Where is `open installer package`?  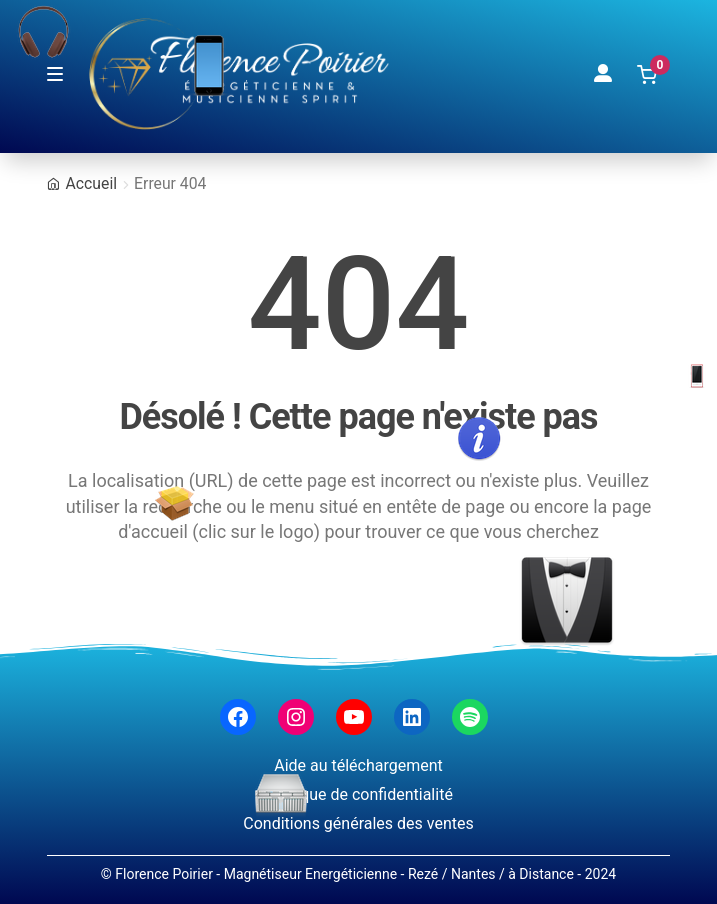 open installer package is located at coordinates (175, 503).